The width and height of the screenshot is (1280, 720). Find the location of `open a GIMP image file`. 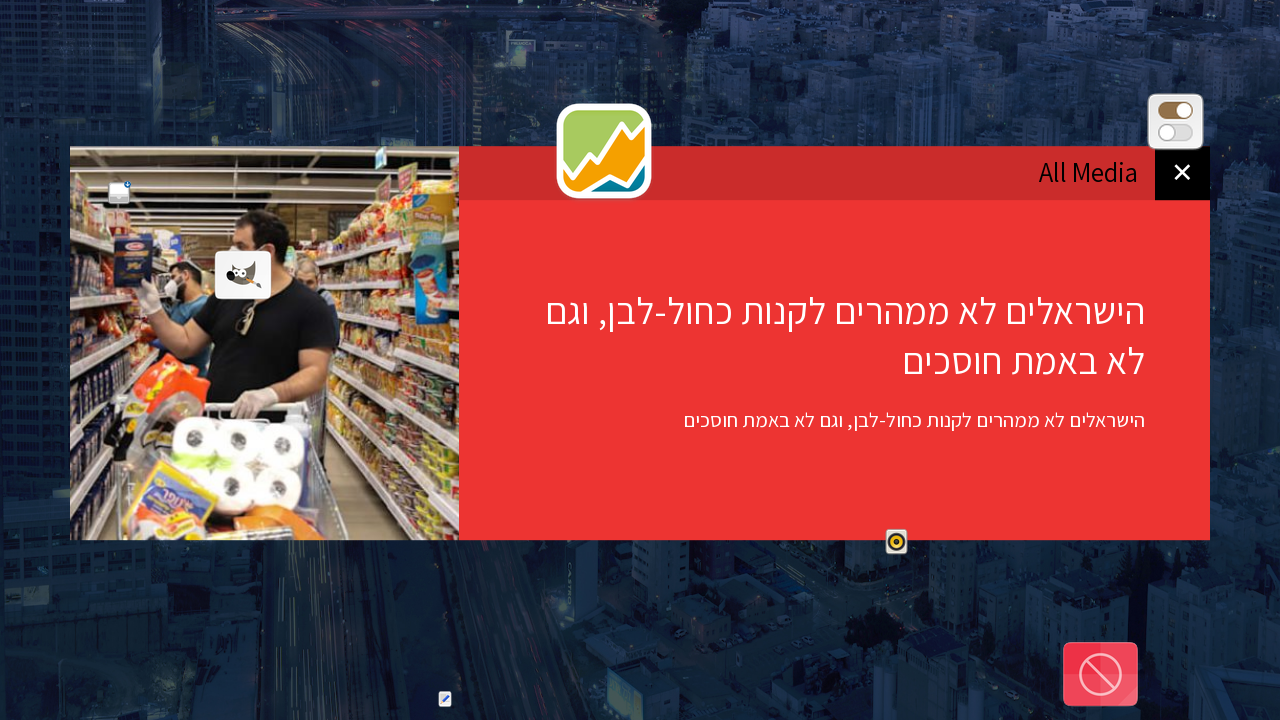

open a GIMP image file is located at coordinates (243, 273).